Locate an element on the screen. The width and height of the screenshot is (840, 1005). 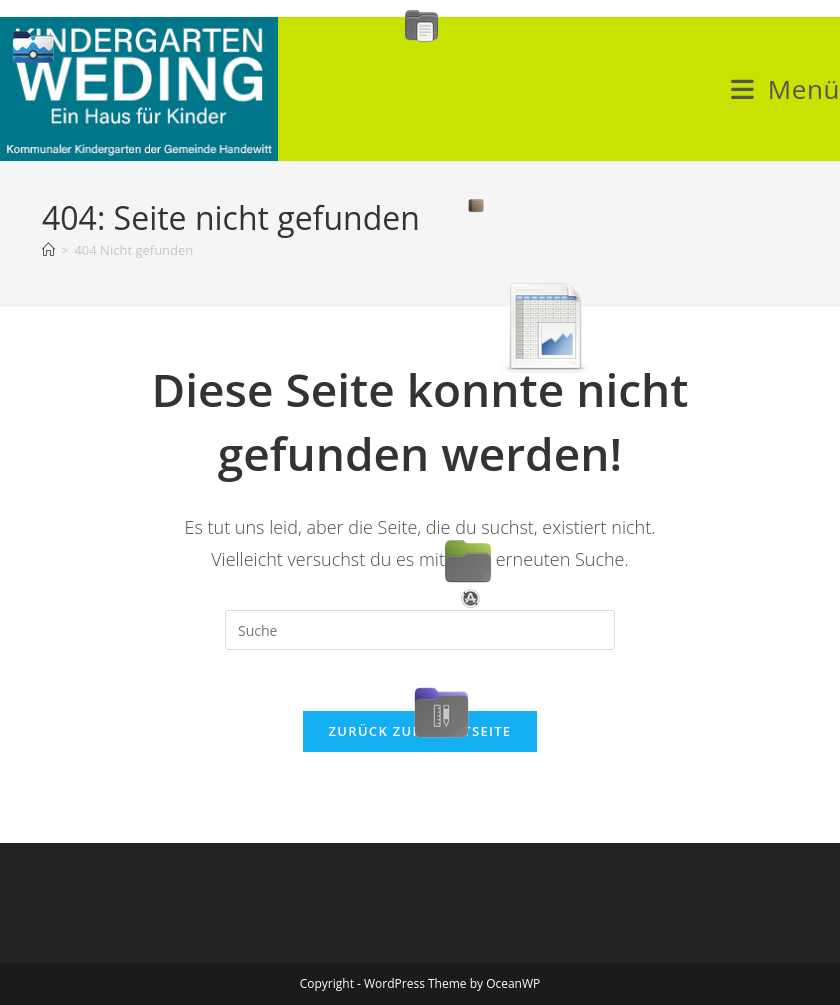
open the software updater application is located at coordinates (470, 598).